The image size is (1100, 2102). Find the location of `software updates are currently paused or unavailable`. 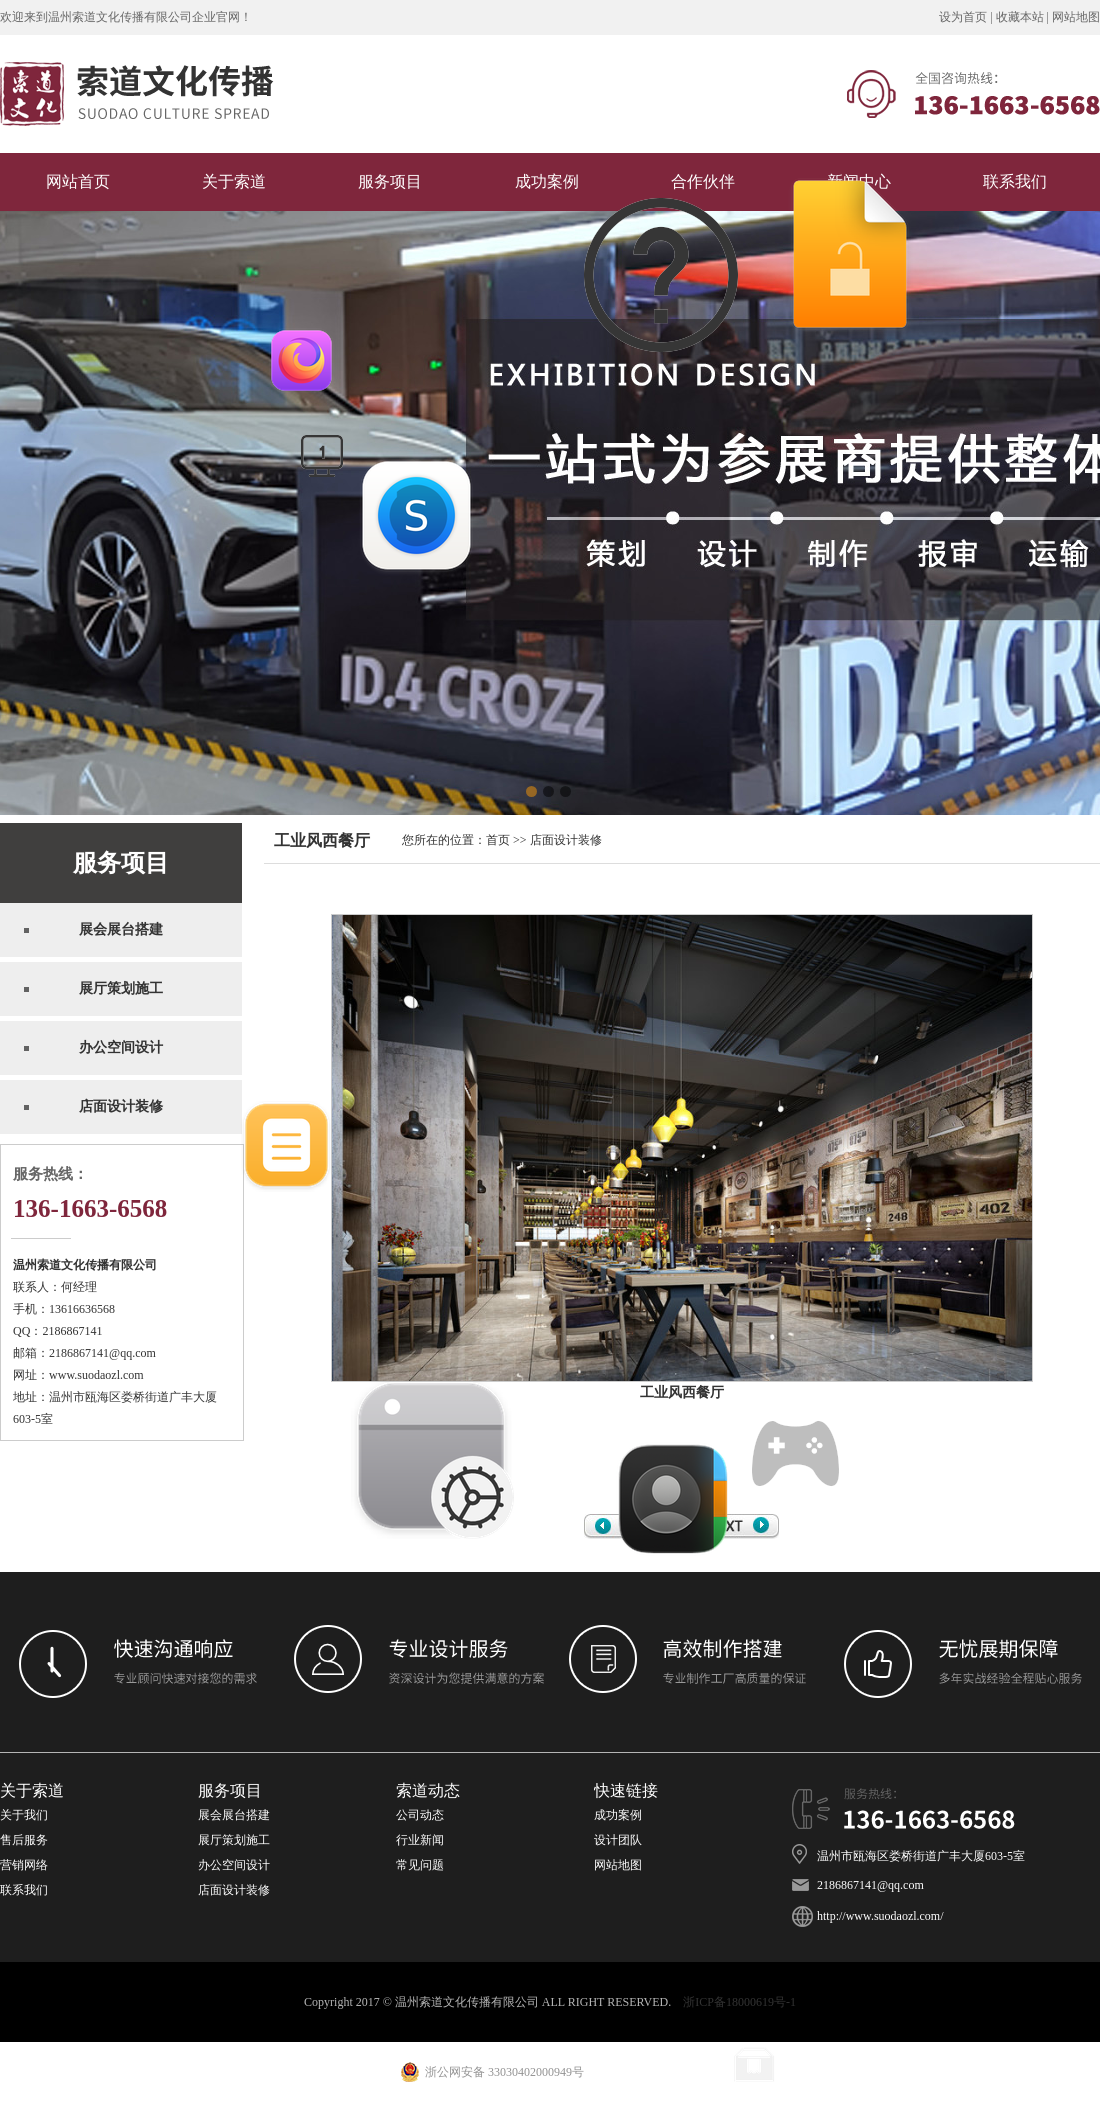

software updates are currently paused or unavailable is located at coordinates (754, 2059).